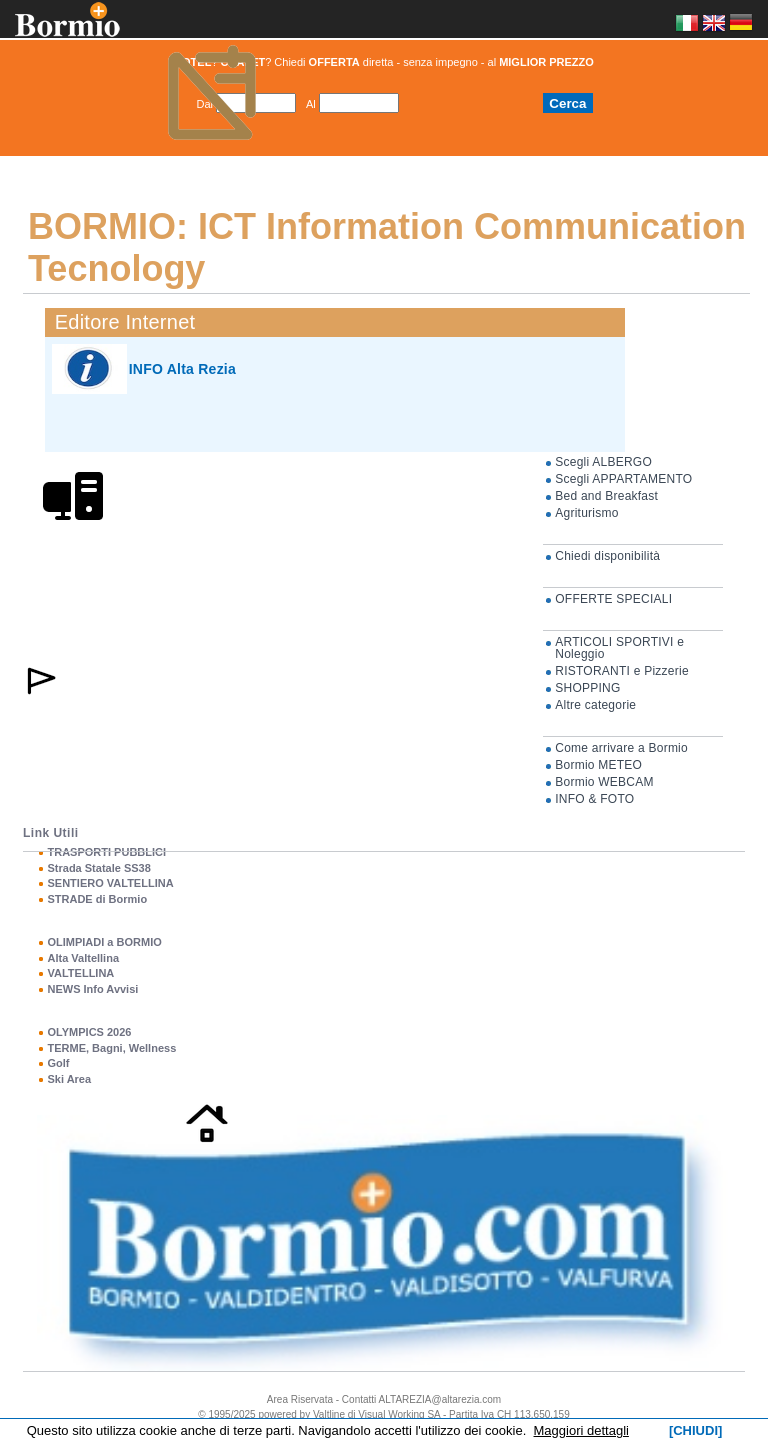 This screenshot has width=768, height=1442. Describe the element at coordinates (207, 1124) in the screenshot. I see `access home or housing settings` at that location.